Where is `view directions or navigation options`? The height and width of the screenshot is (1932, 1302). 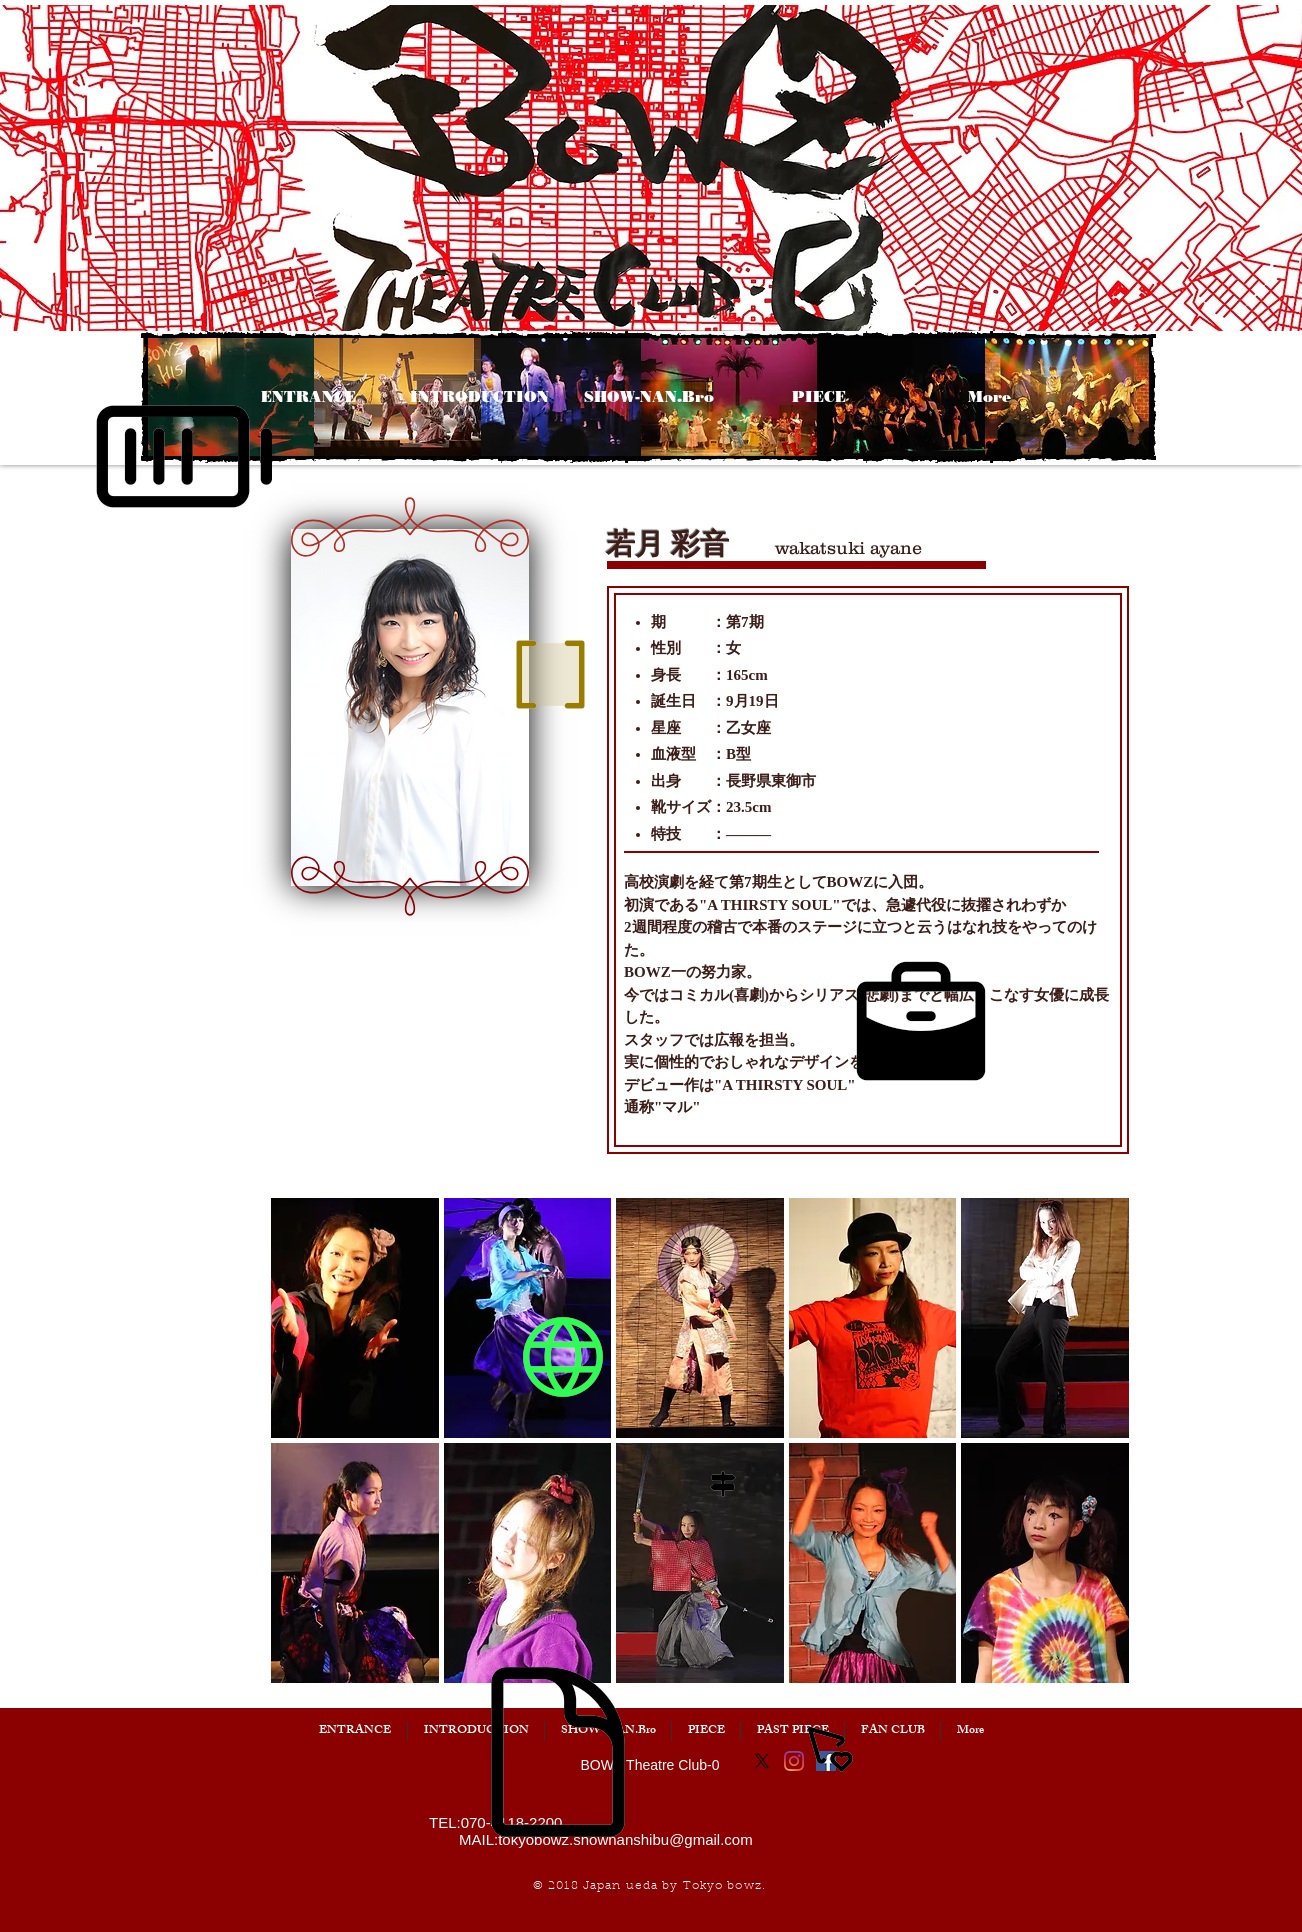
view directions or navigation options is located at coordinates (723, 1484).